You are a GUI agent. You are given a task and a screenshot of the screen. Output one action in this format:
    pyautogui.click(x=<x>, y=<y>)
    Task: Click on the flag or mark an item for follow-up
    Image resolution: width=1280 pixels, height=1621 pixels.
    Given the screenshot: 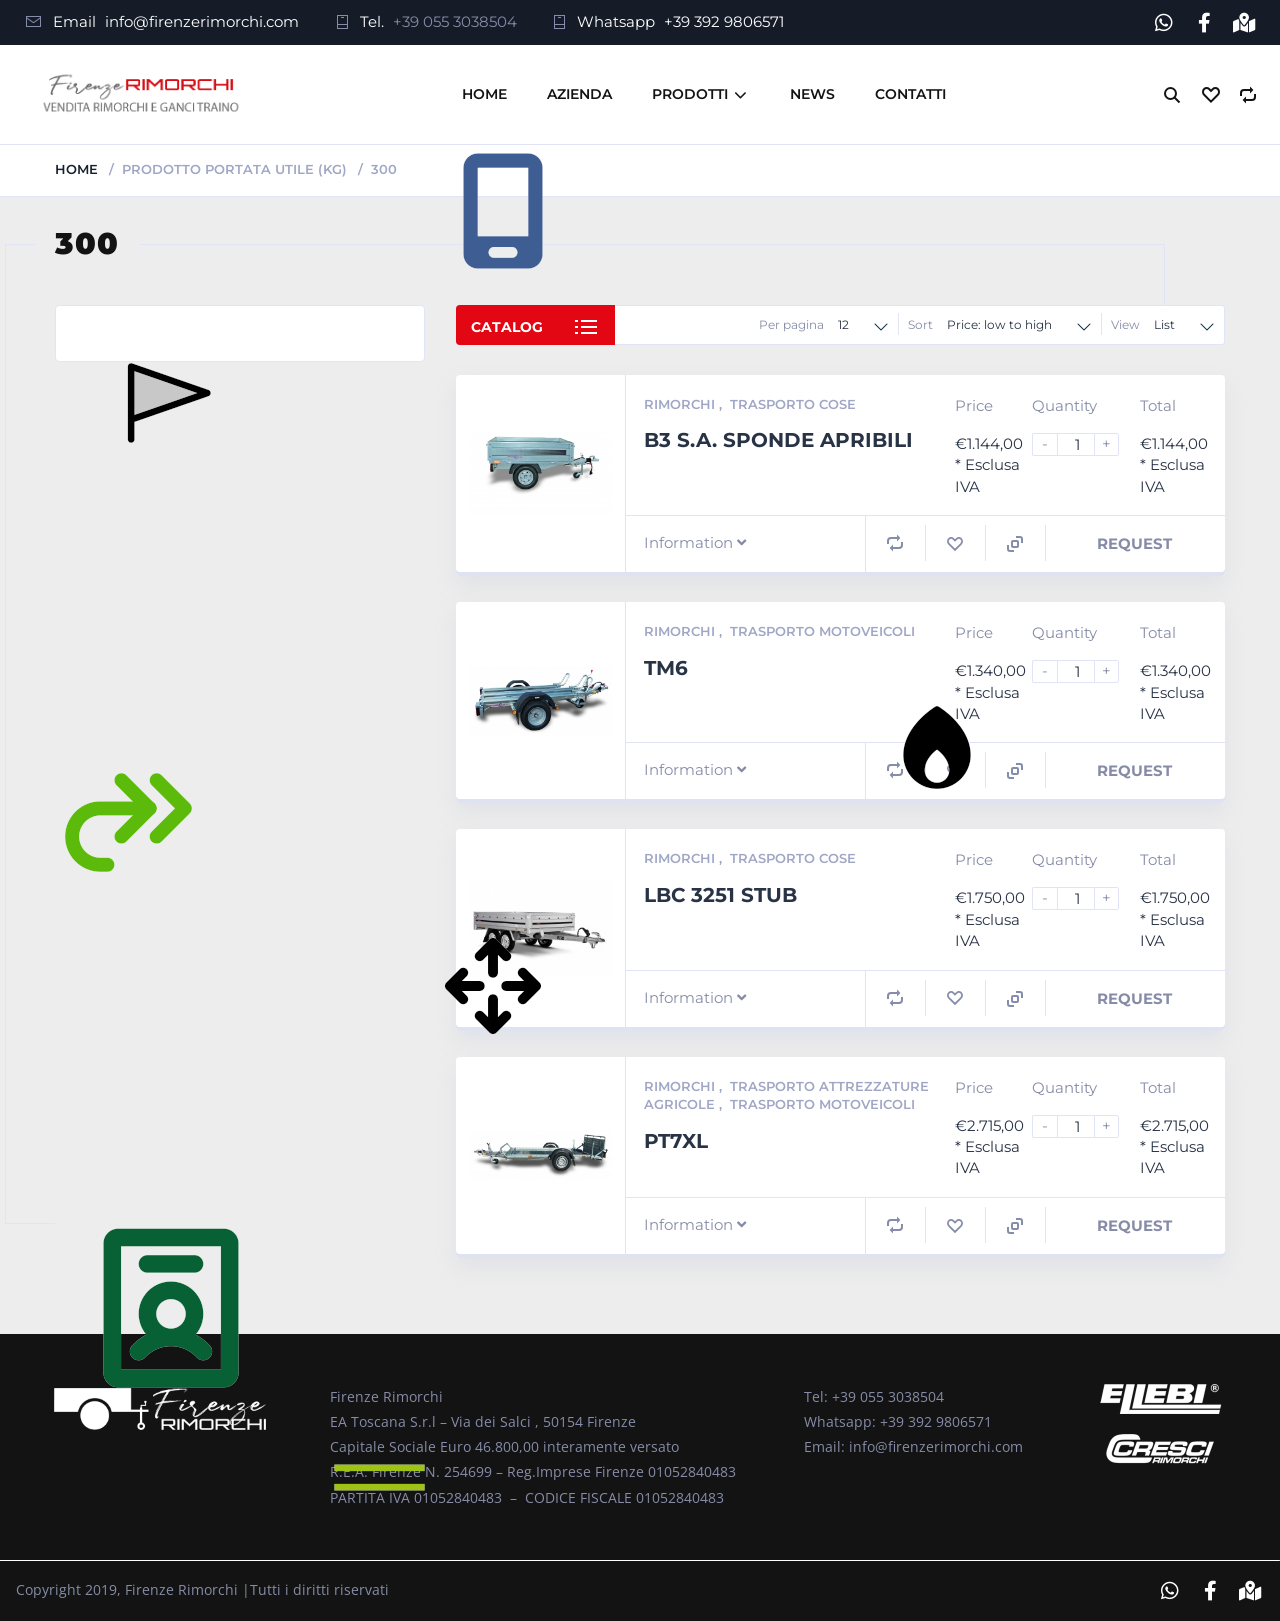 What is the action you would take?
    pyautogui.click(x=161, y=403)
    